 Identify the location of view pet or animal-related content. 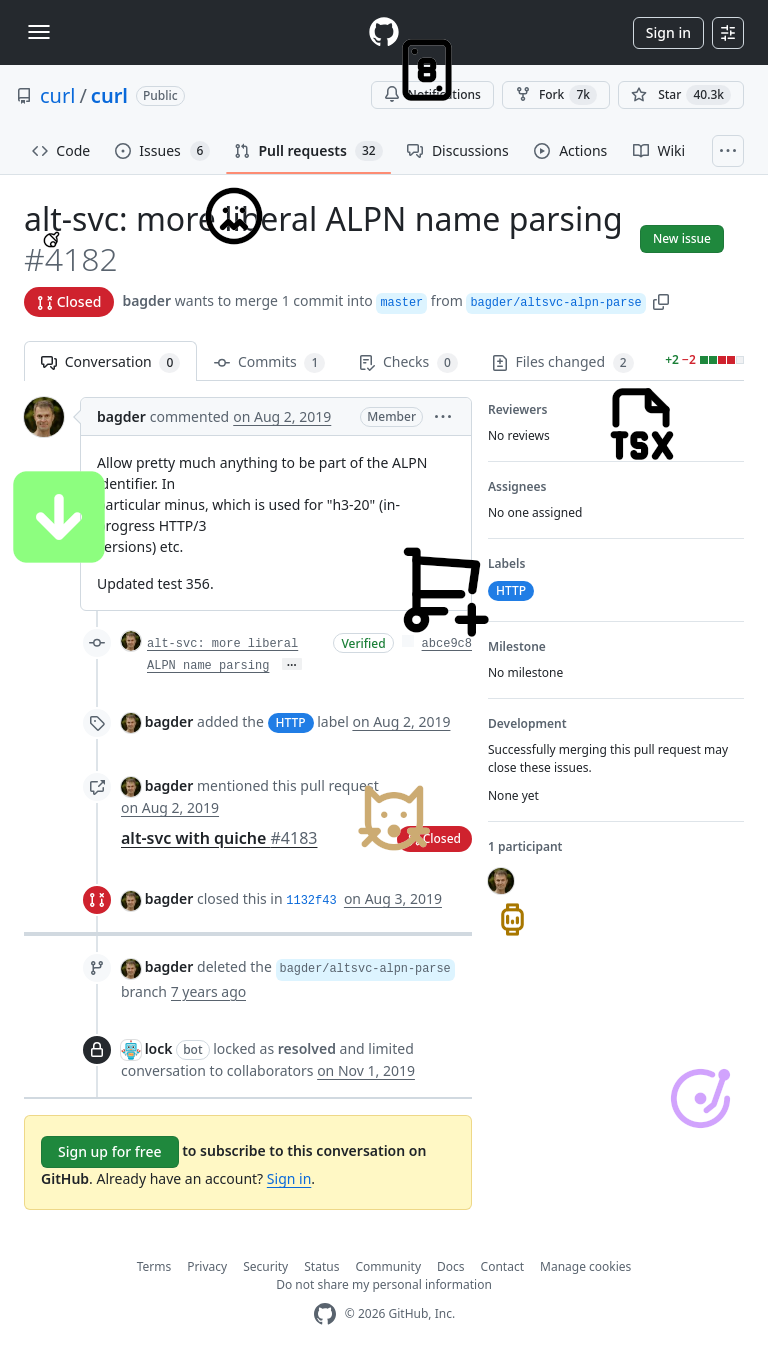
(394, 818).